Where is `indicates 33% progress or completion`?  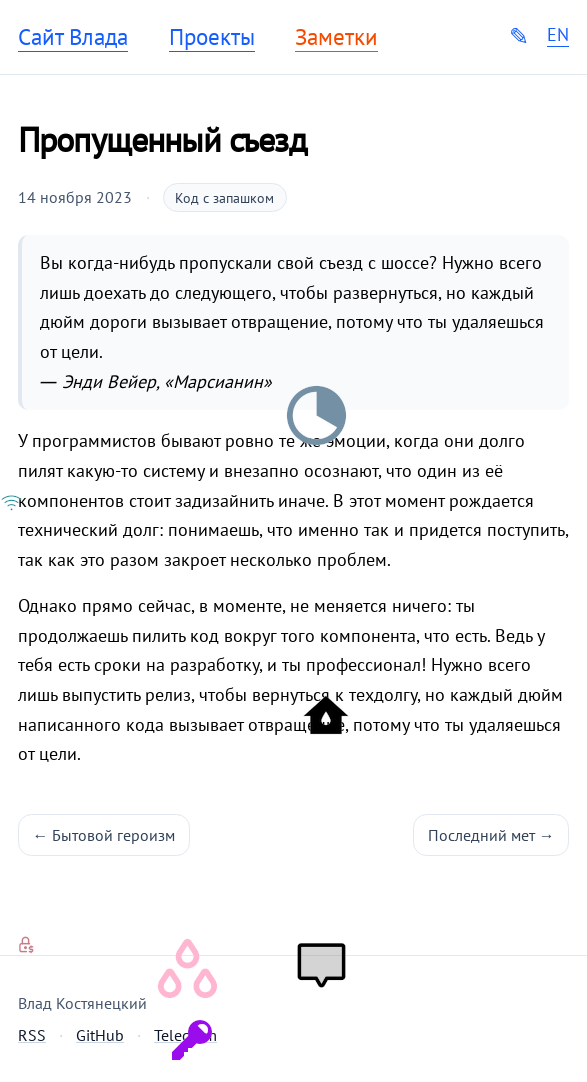
indicates 33% progress or completion is located at coordinates (316, 415).